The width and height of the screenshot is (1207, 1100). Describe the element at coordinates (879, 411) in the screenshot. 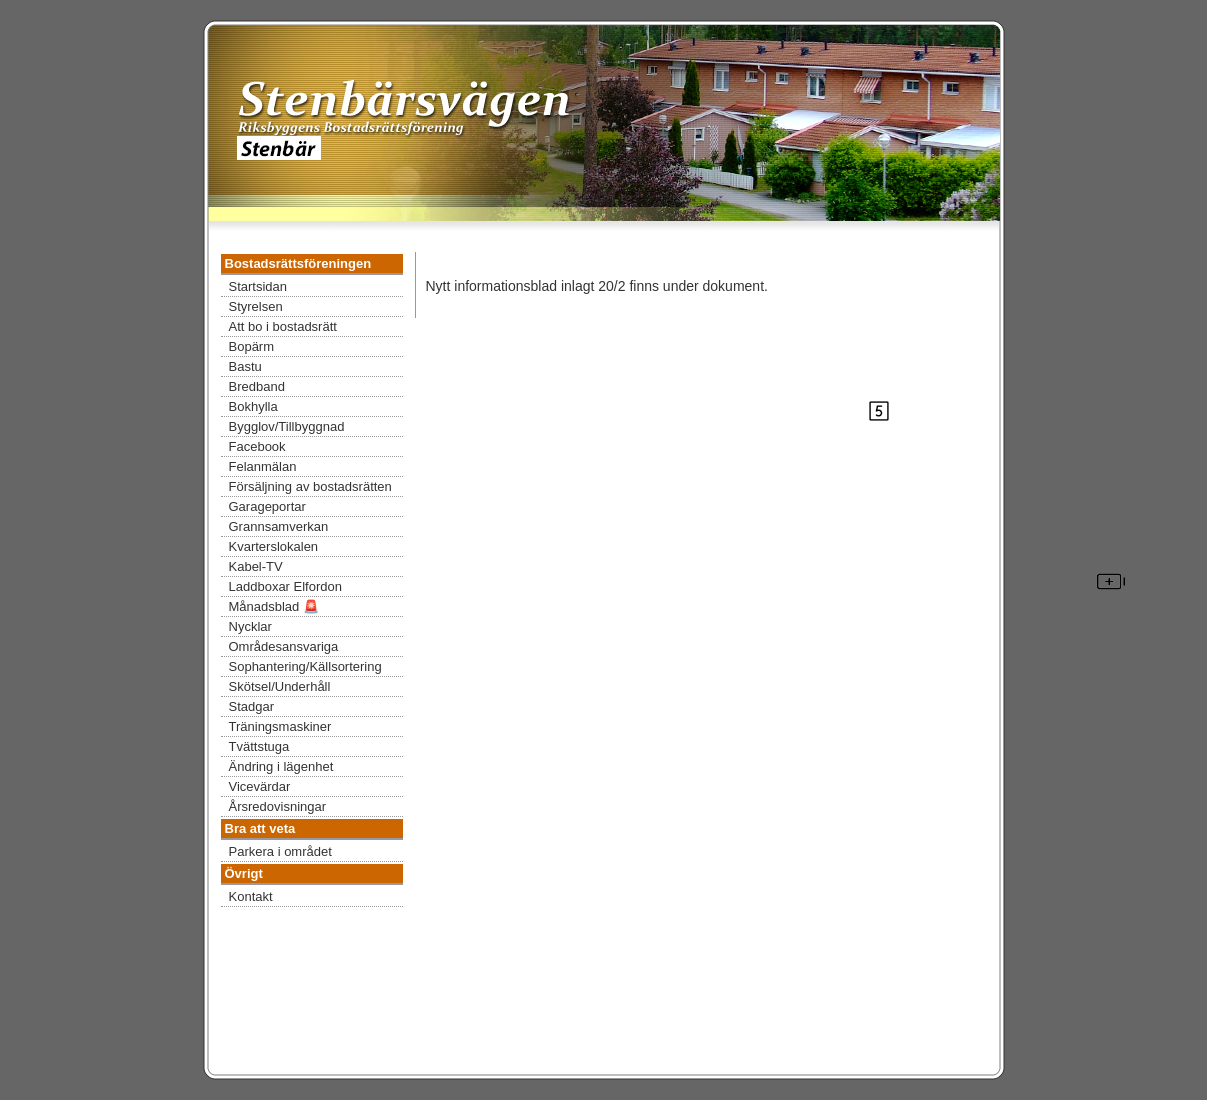

I see `indicates step 5 in a numbered sequence` at that location.